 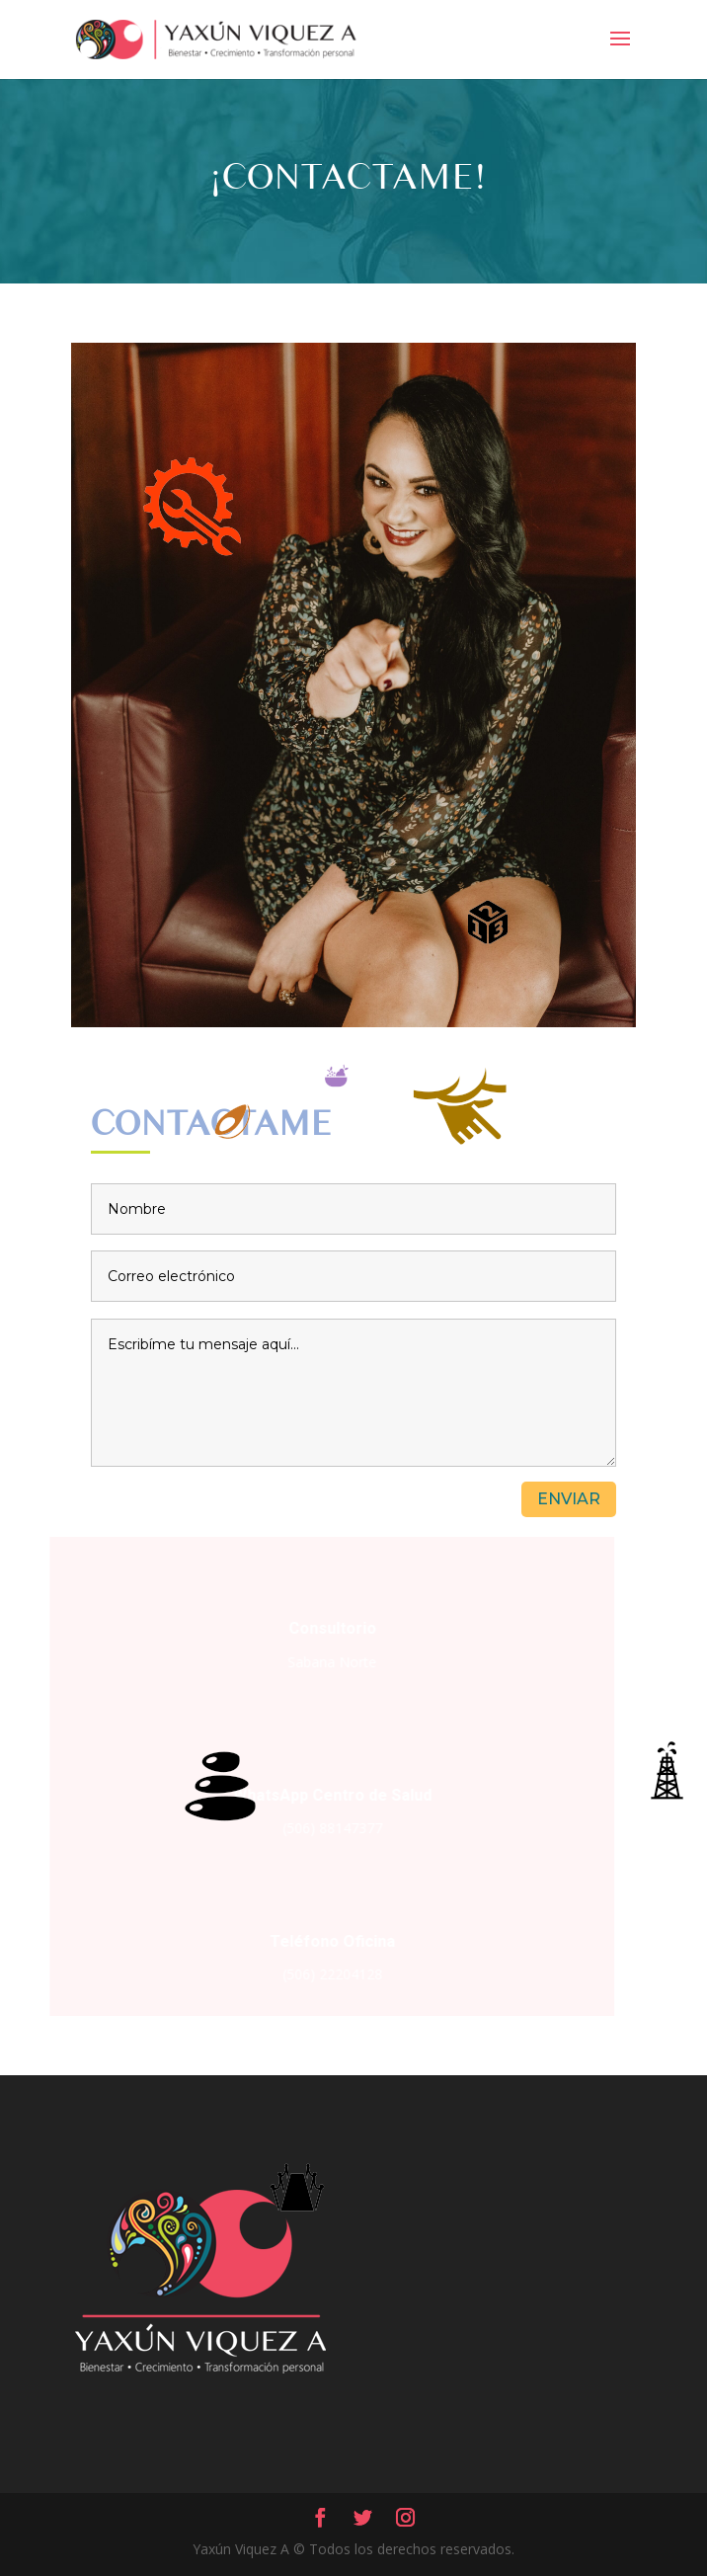 What do you see at coordinates (337, 1076) in the screenshot?
I see `view healthy food or nutrition options` at bounding box center [337, 1076].